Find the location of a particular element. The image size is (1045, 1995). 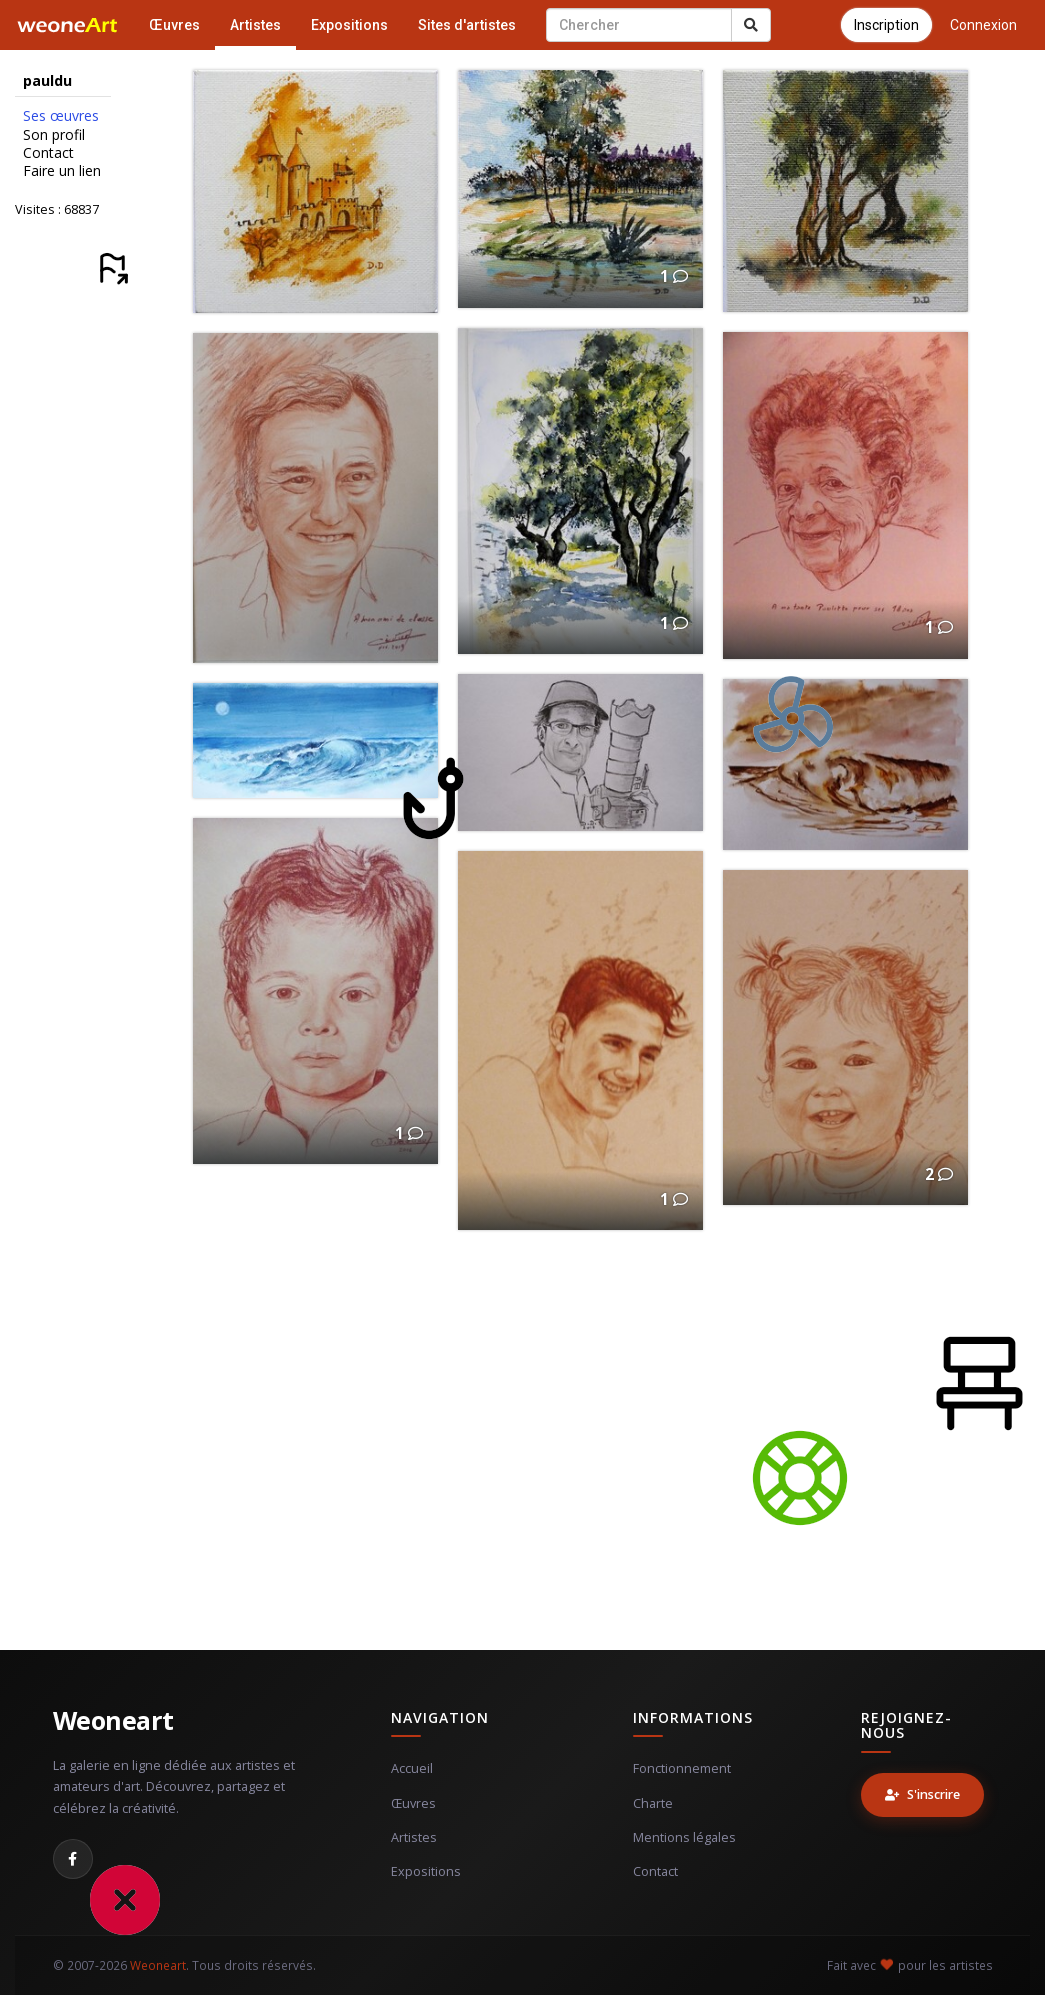

toggle fan or ventilation settings is located at coordinates (792, 718).